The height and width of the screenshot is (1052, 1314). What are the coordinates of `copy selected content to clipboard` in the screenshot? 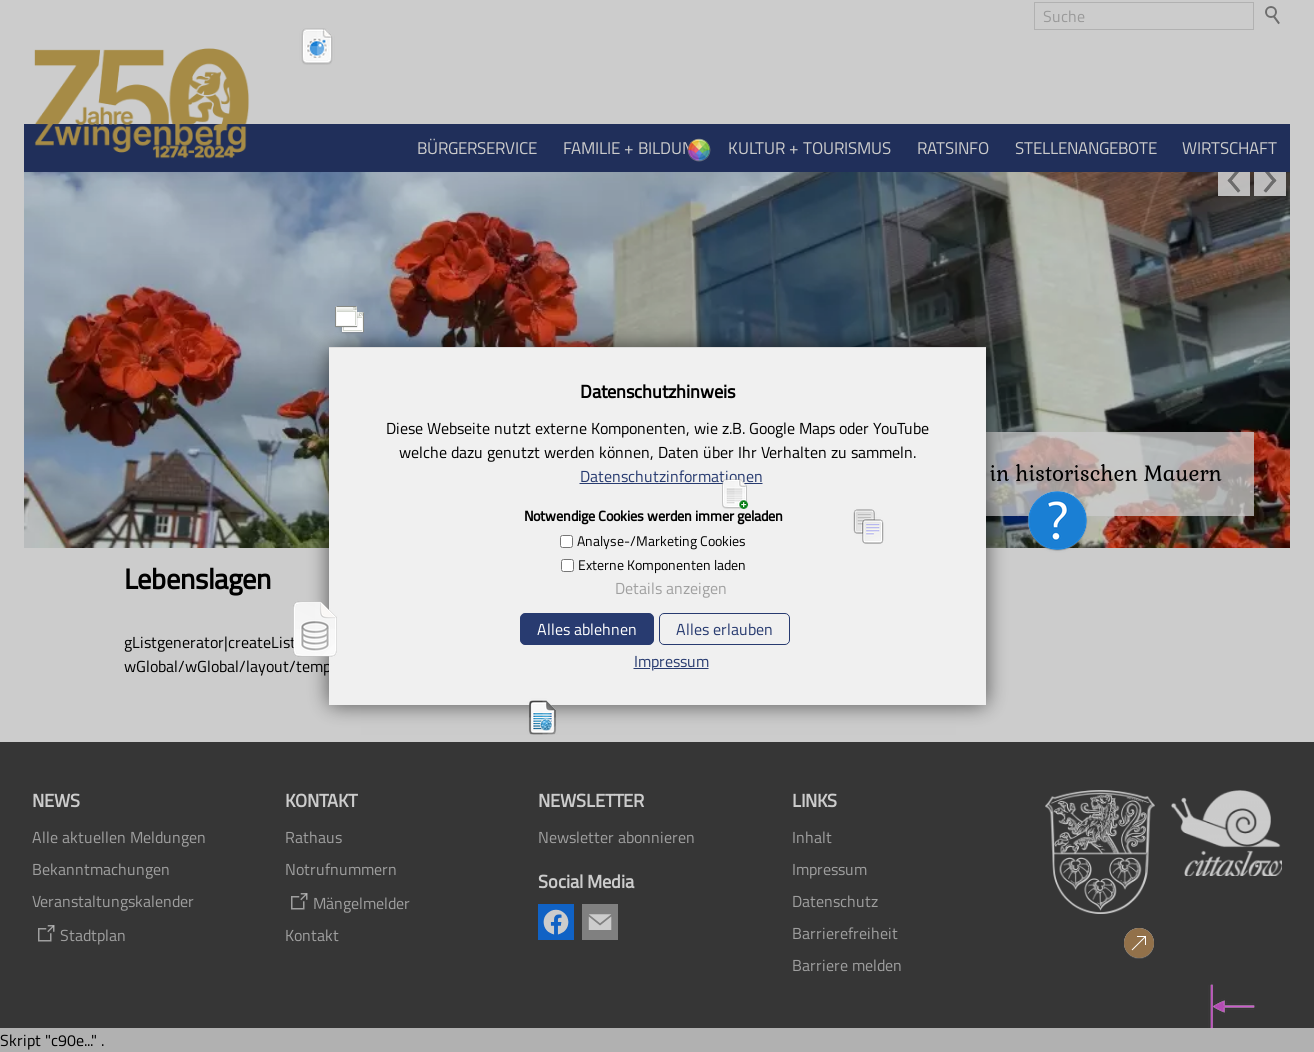 It's located at (868, 526).